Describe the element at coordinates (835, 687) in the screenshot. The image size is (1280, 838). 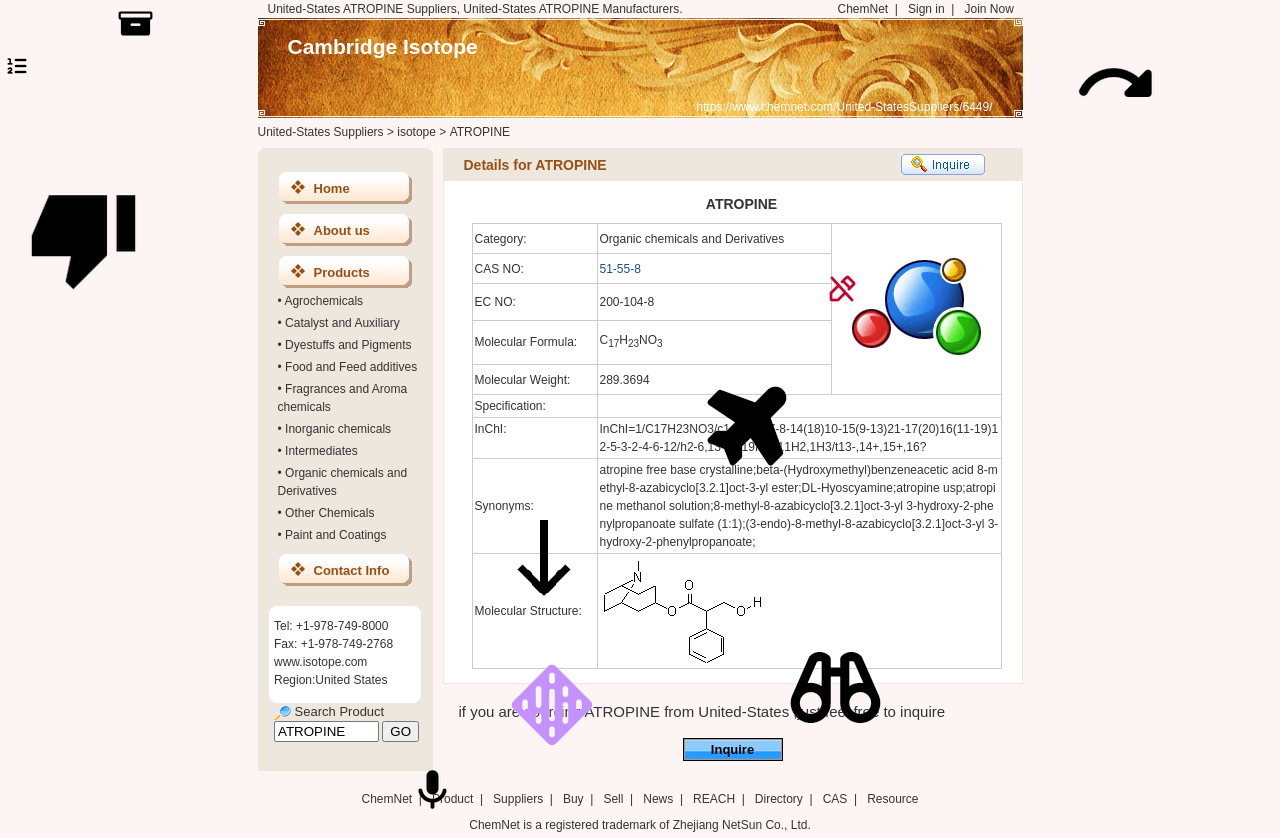
I see `search or explore content` at that location.